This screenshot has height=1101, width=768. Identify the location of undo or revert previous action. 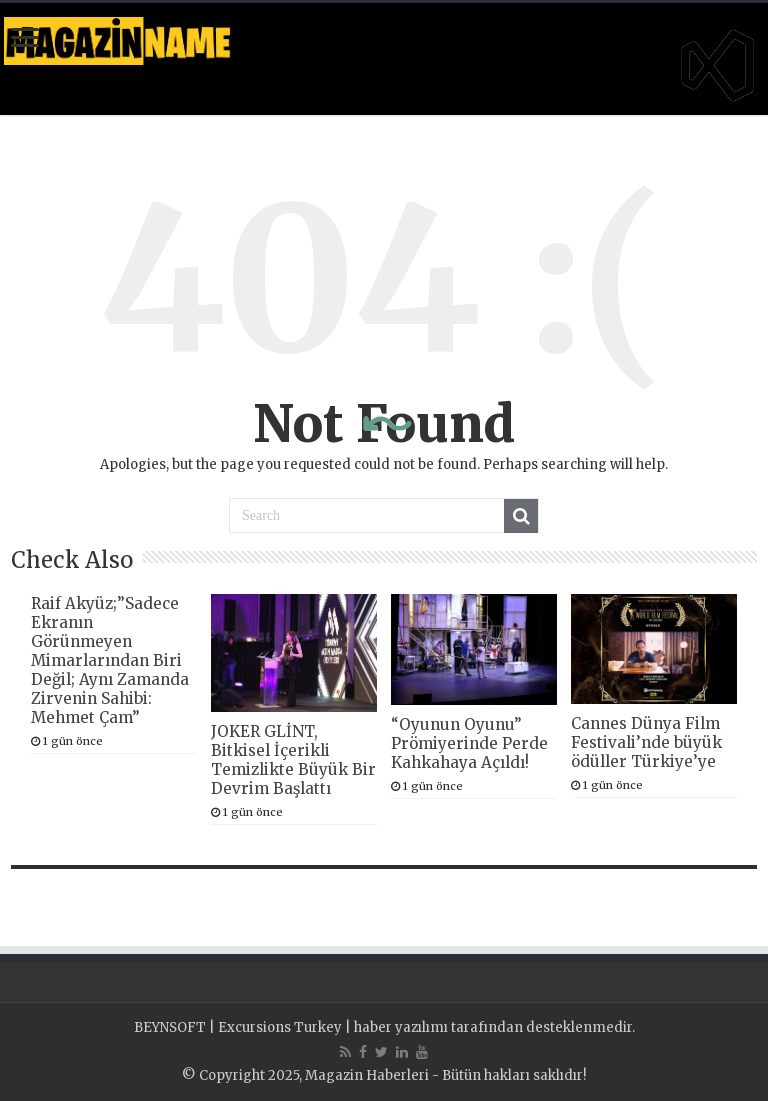
(387, 423).